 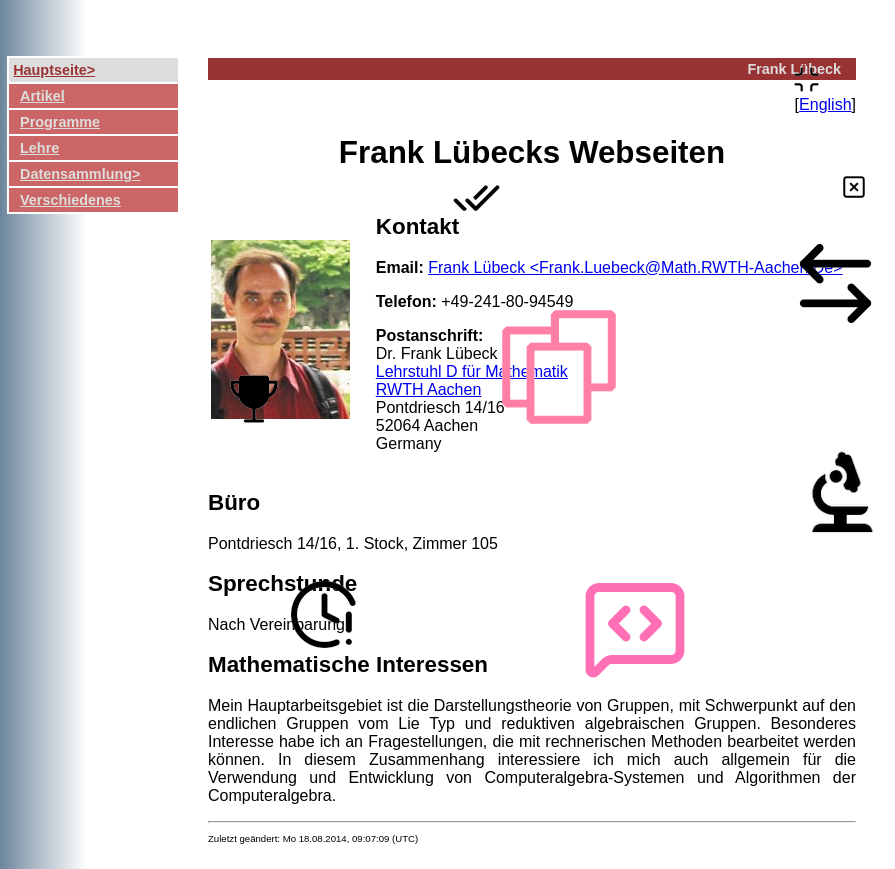 I want to click on view a collection of items, so click(x=559, y=367).